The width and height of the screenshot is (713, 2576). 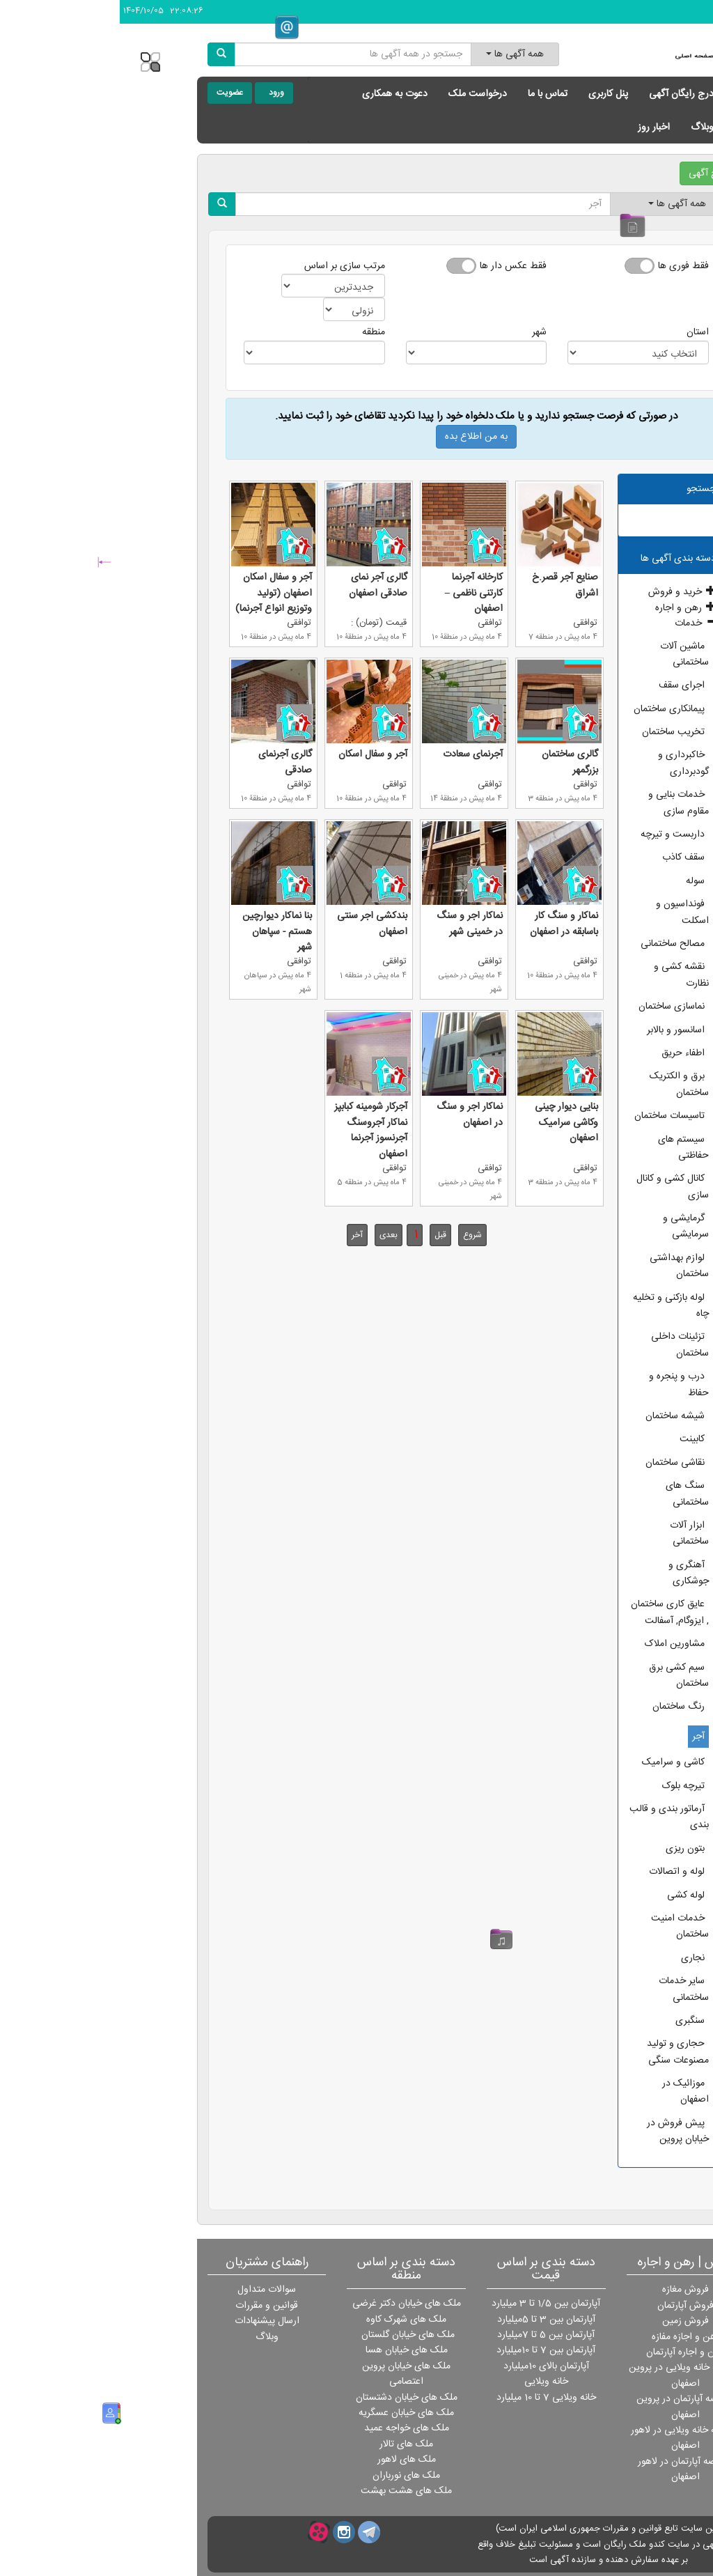 I want to click on access online accounts settings, so click(x=287, y=27).